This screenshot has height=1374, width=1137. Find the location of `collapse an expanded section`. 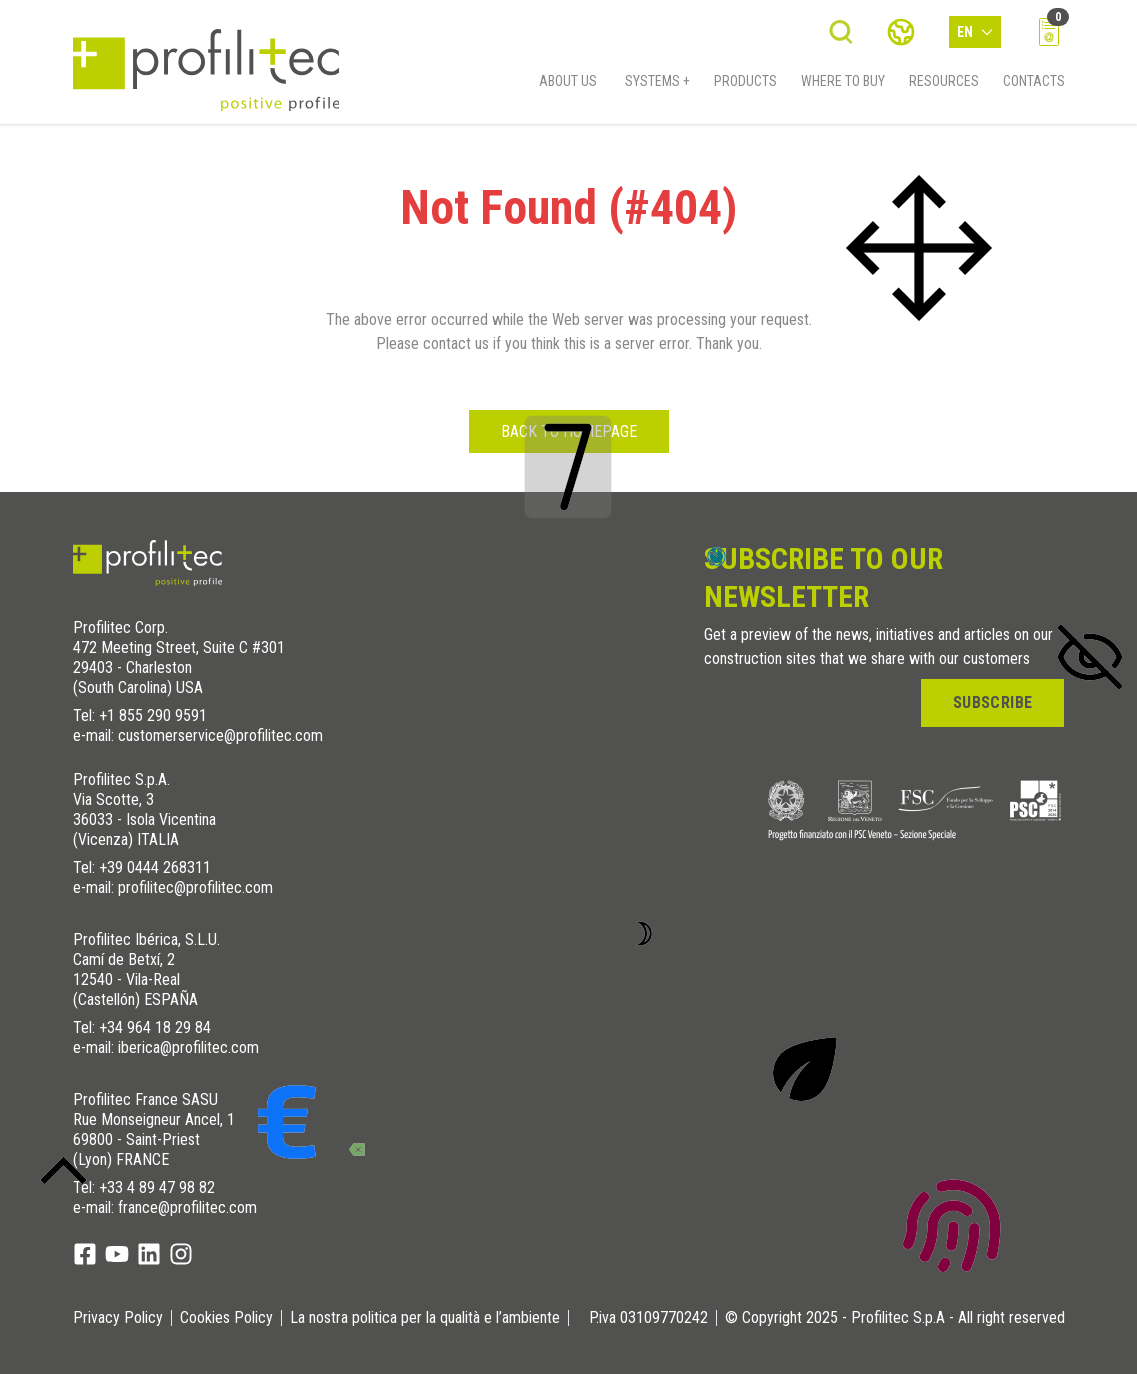

collapse an expanded section is located at coordinates (63, 1170).